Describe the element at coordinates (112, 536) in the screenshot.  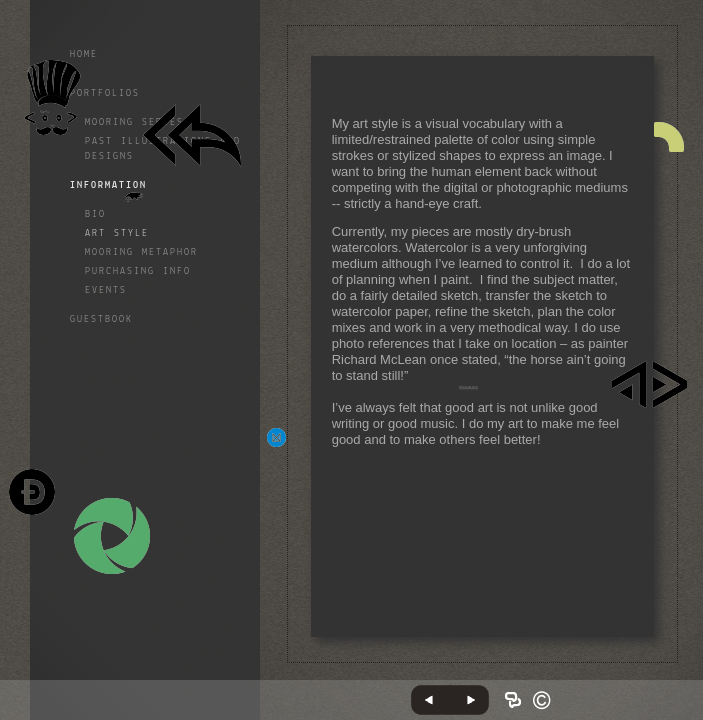
I see `appium logo - open source mobile automation testing framework` at that location.